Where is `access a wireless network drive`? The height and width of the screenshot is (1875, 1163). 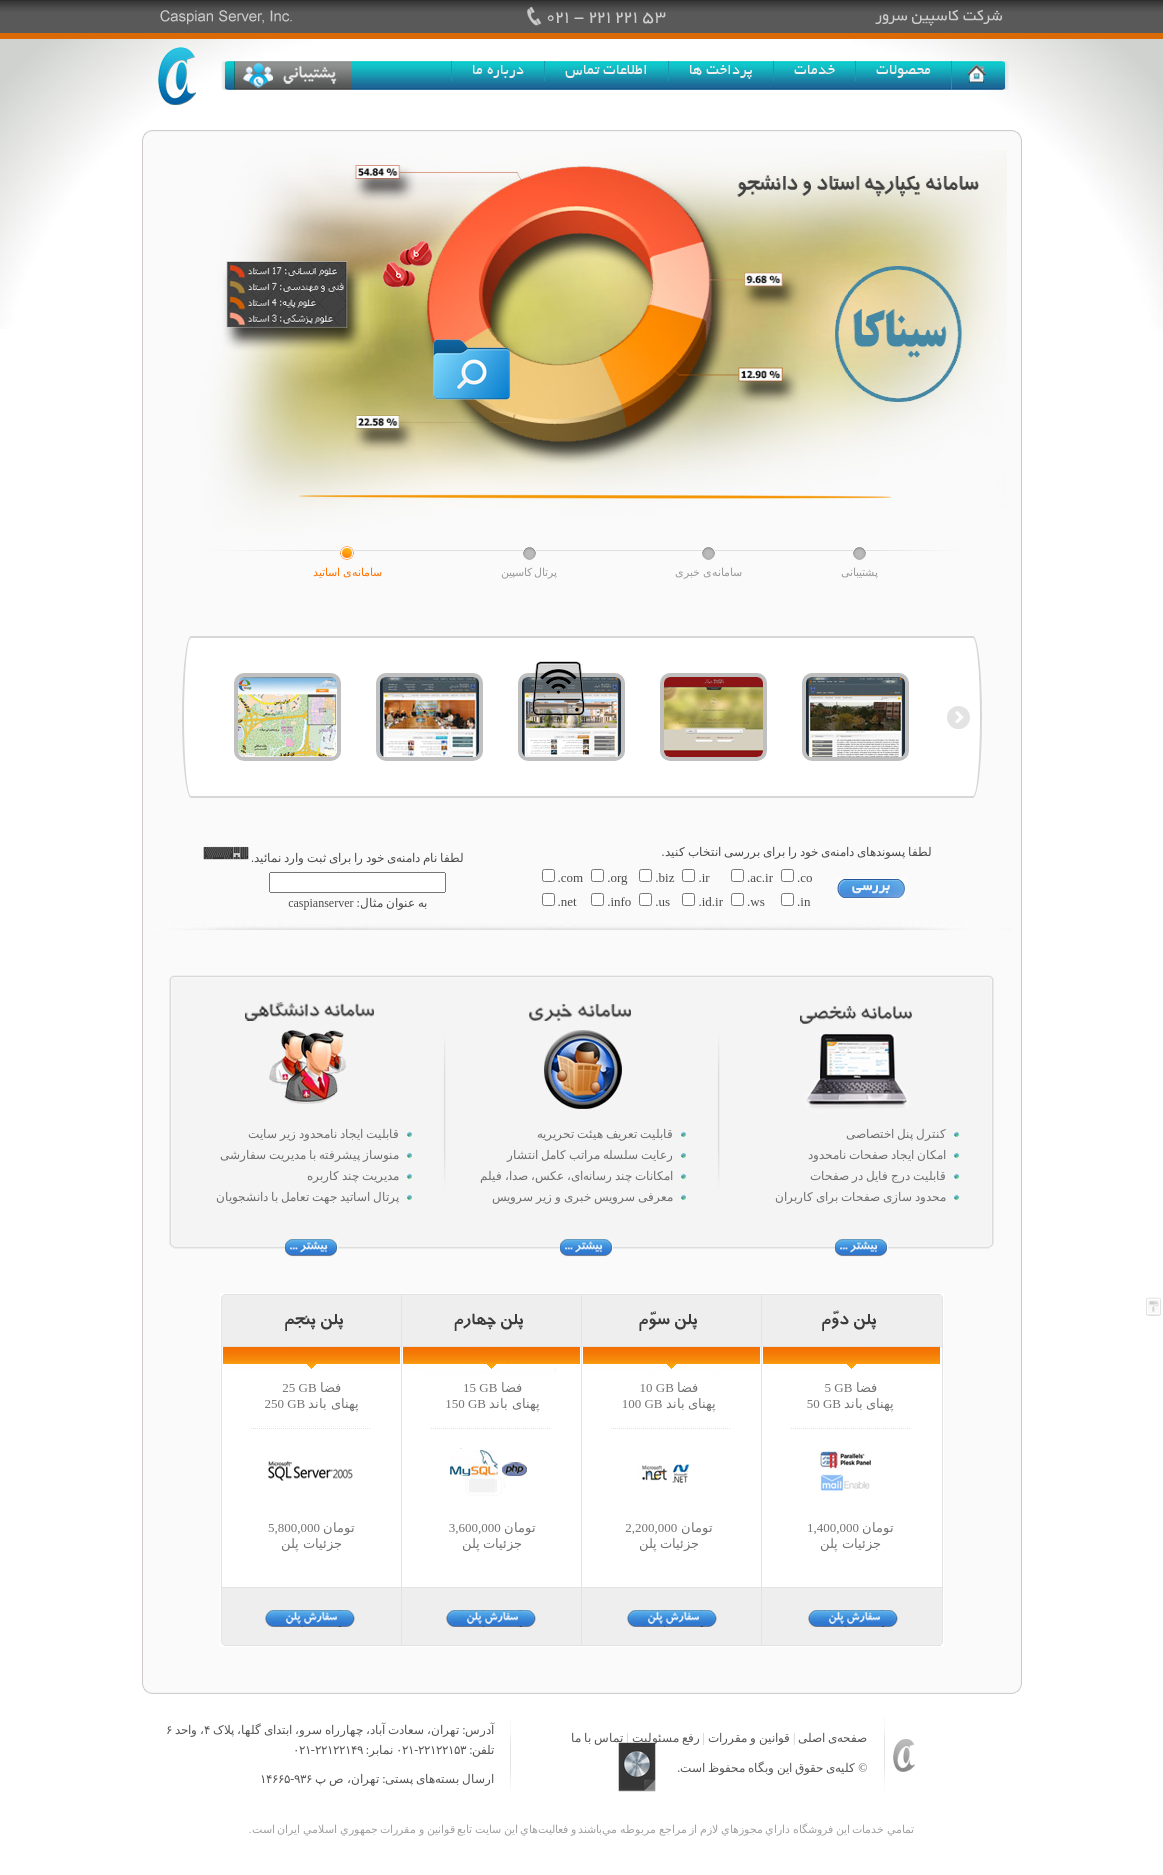 access a wireless network drive is located at coordinates (558, 688).